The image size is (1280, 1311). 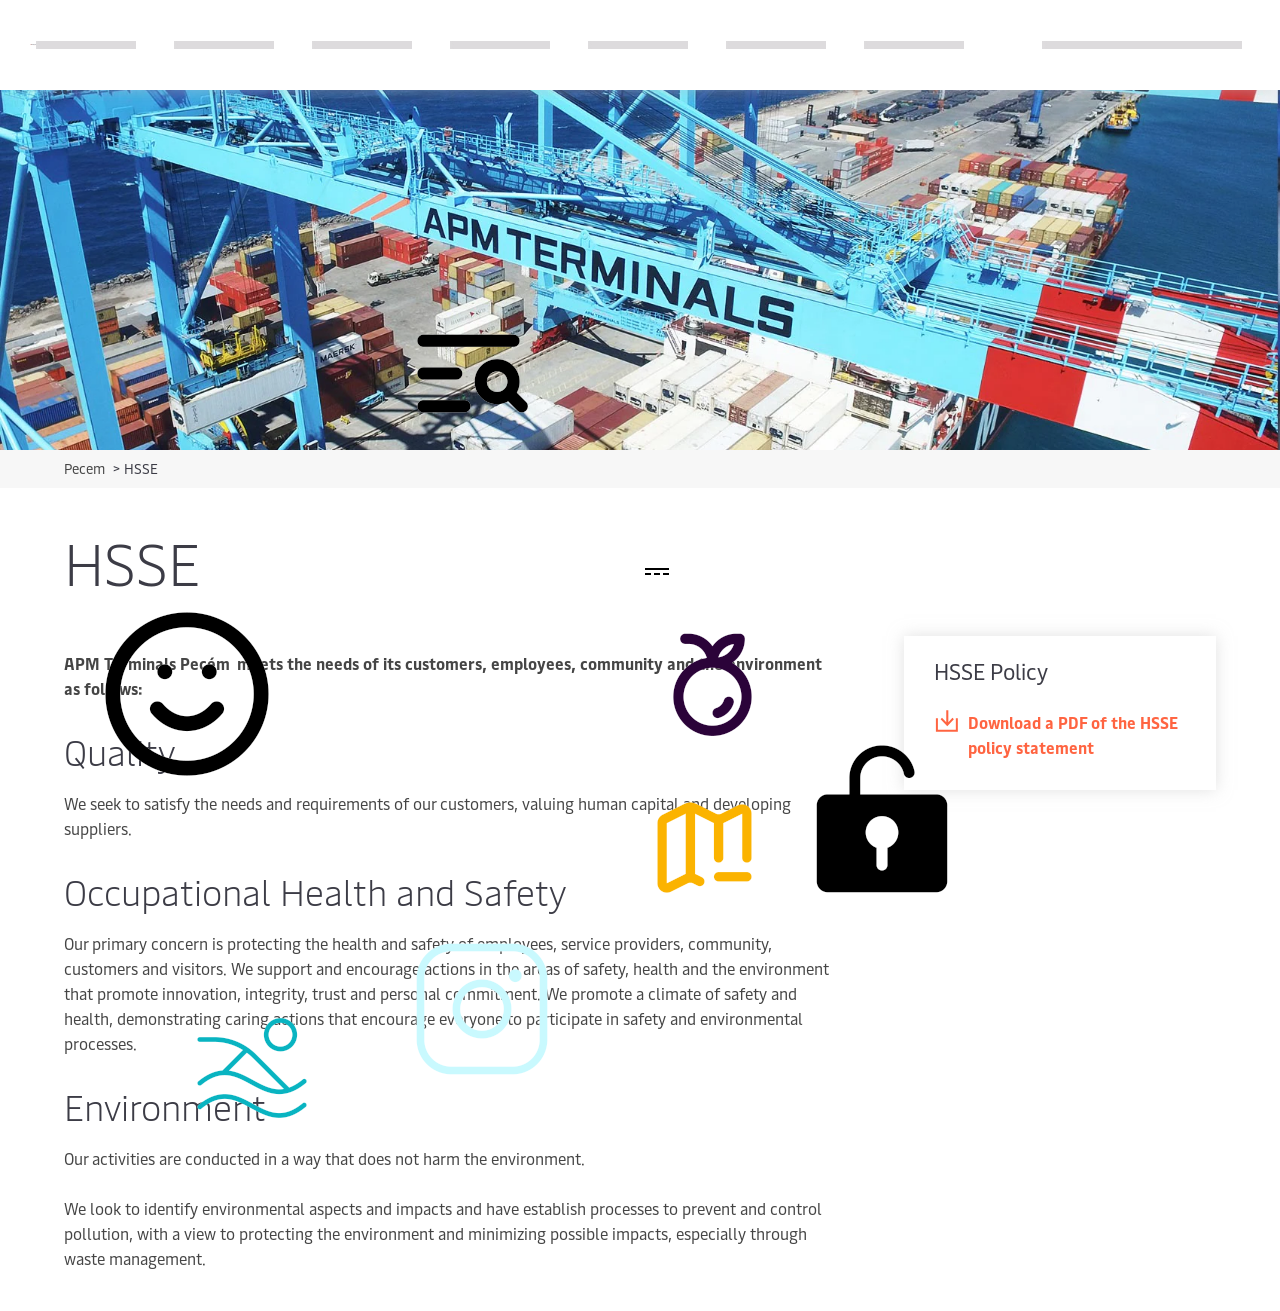 I want to click on unlocked or unsecured state, so click(x=882, y=827).